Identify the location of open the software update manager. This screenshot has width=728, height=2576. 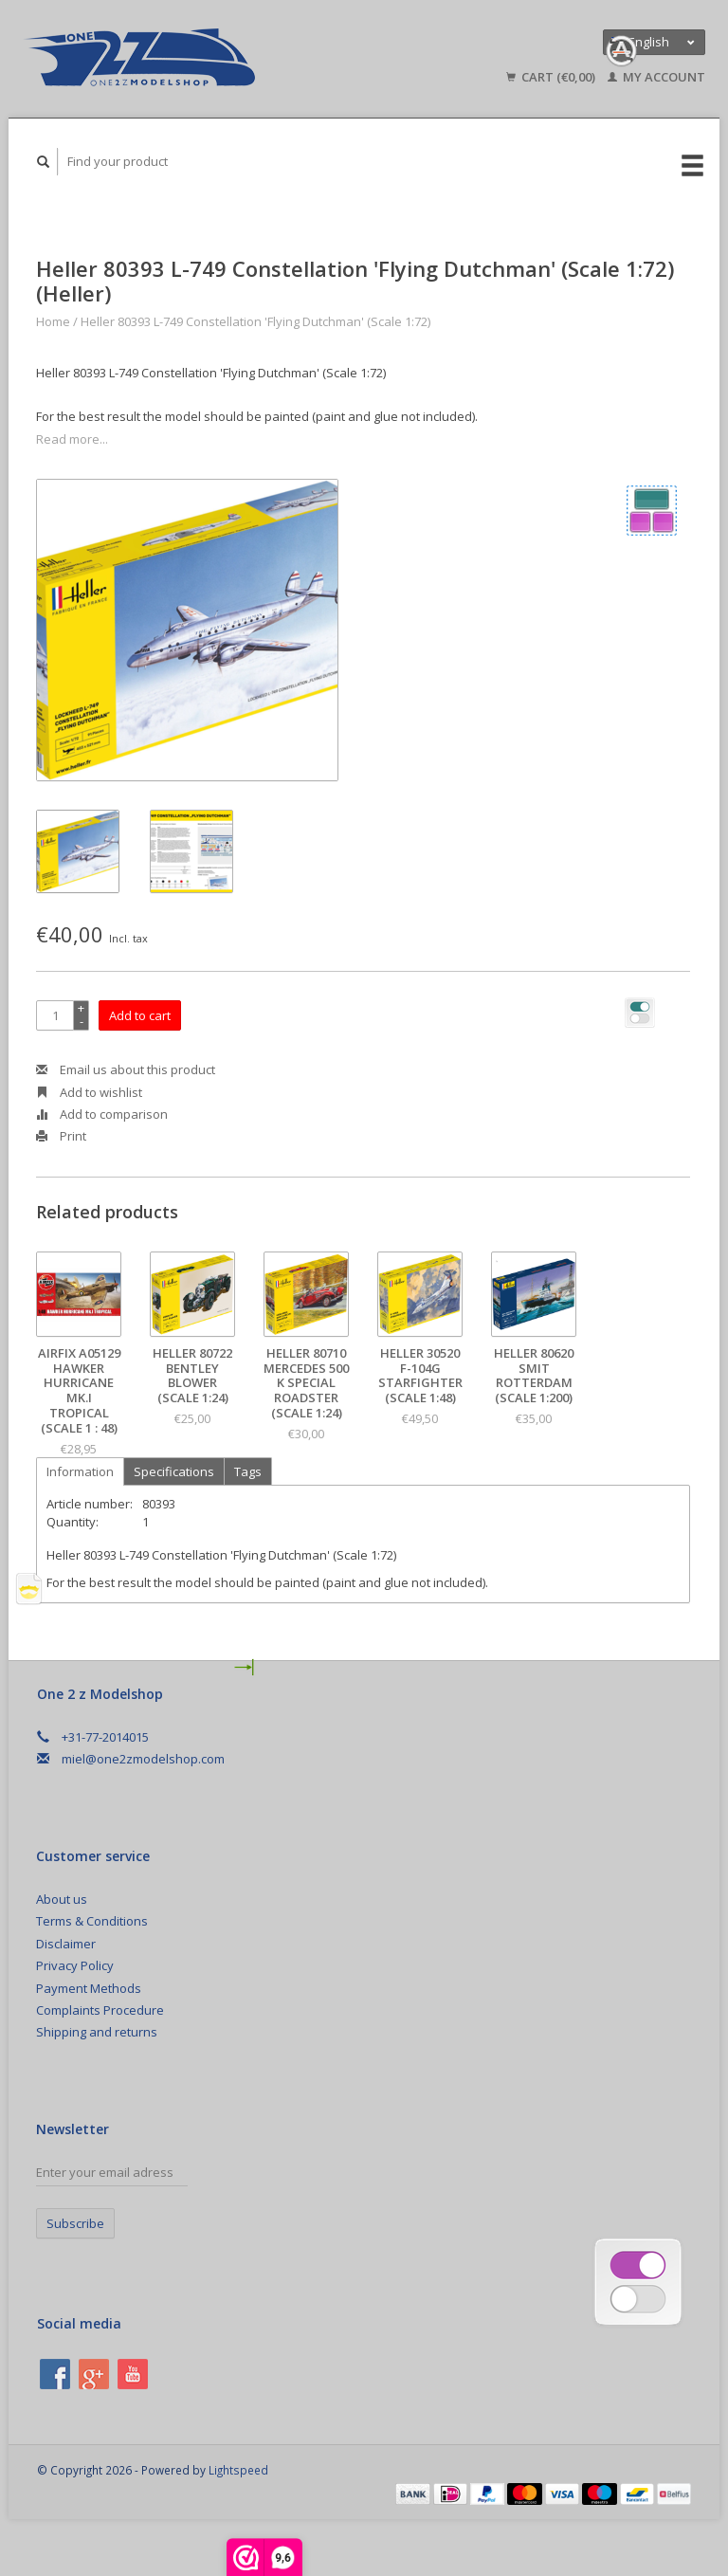
(621, 50).